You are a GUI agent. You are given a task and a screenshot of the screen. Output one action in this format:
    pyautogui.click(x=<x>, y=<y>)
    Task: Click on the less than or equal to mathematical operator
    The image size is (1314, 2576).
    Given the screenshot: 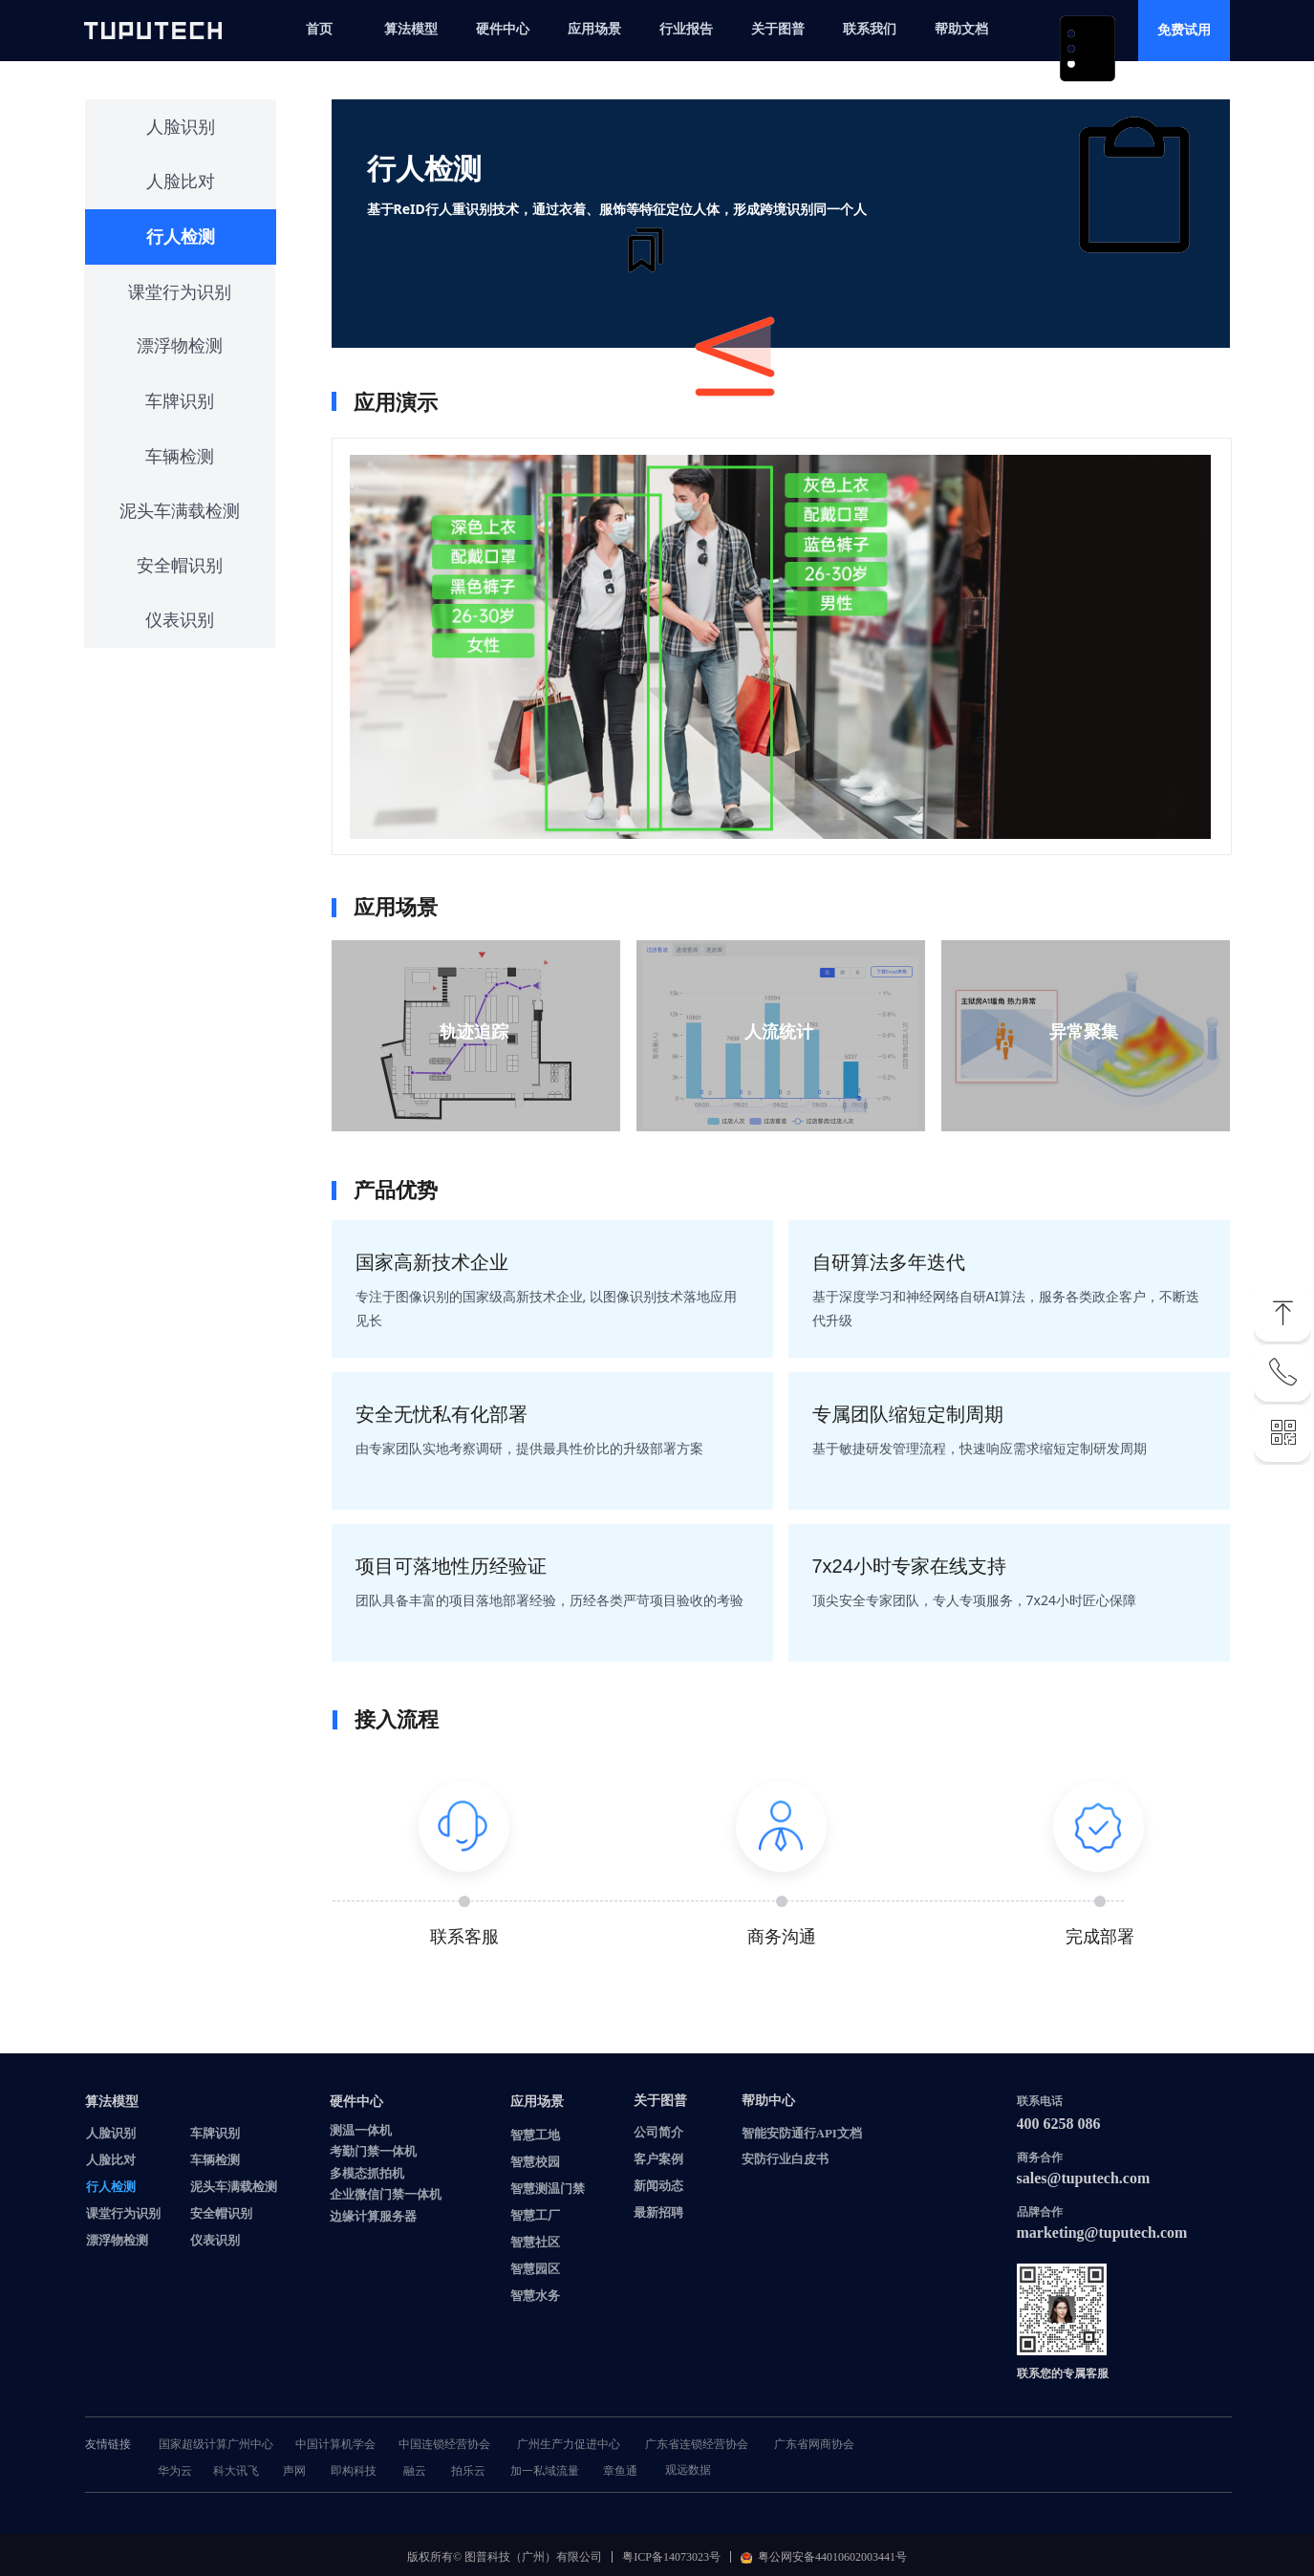 What is the action you would take?
    pyautogui.click(x=737, y=358)
    